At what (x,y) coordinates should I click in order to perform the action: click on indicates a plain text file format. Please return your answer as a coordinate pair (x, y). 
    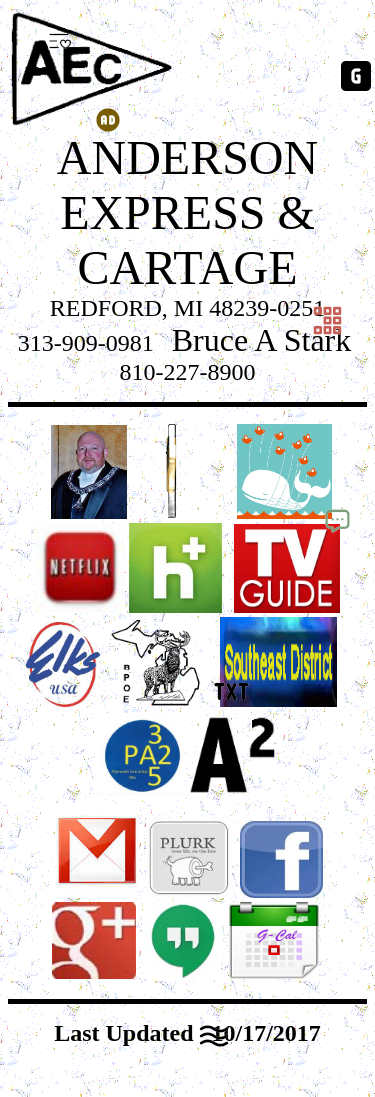
    Looking at the image, I should click on (231, 691).